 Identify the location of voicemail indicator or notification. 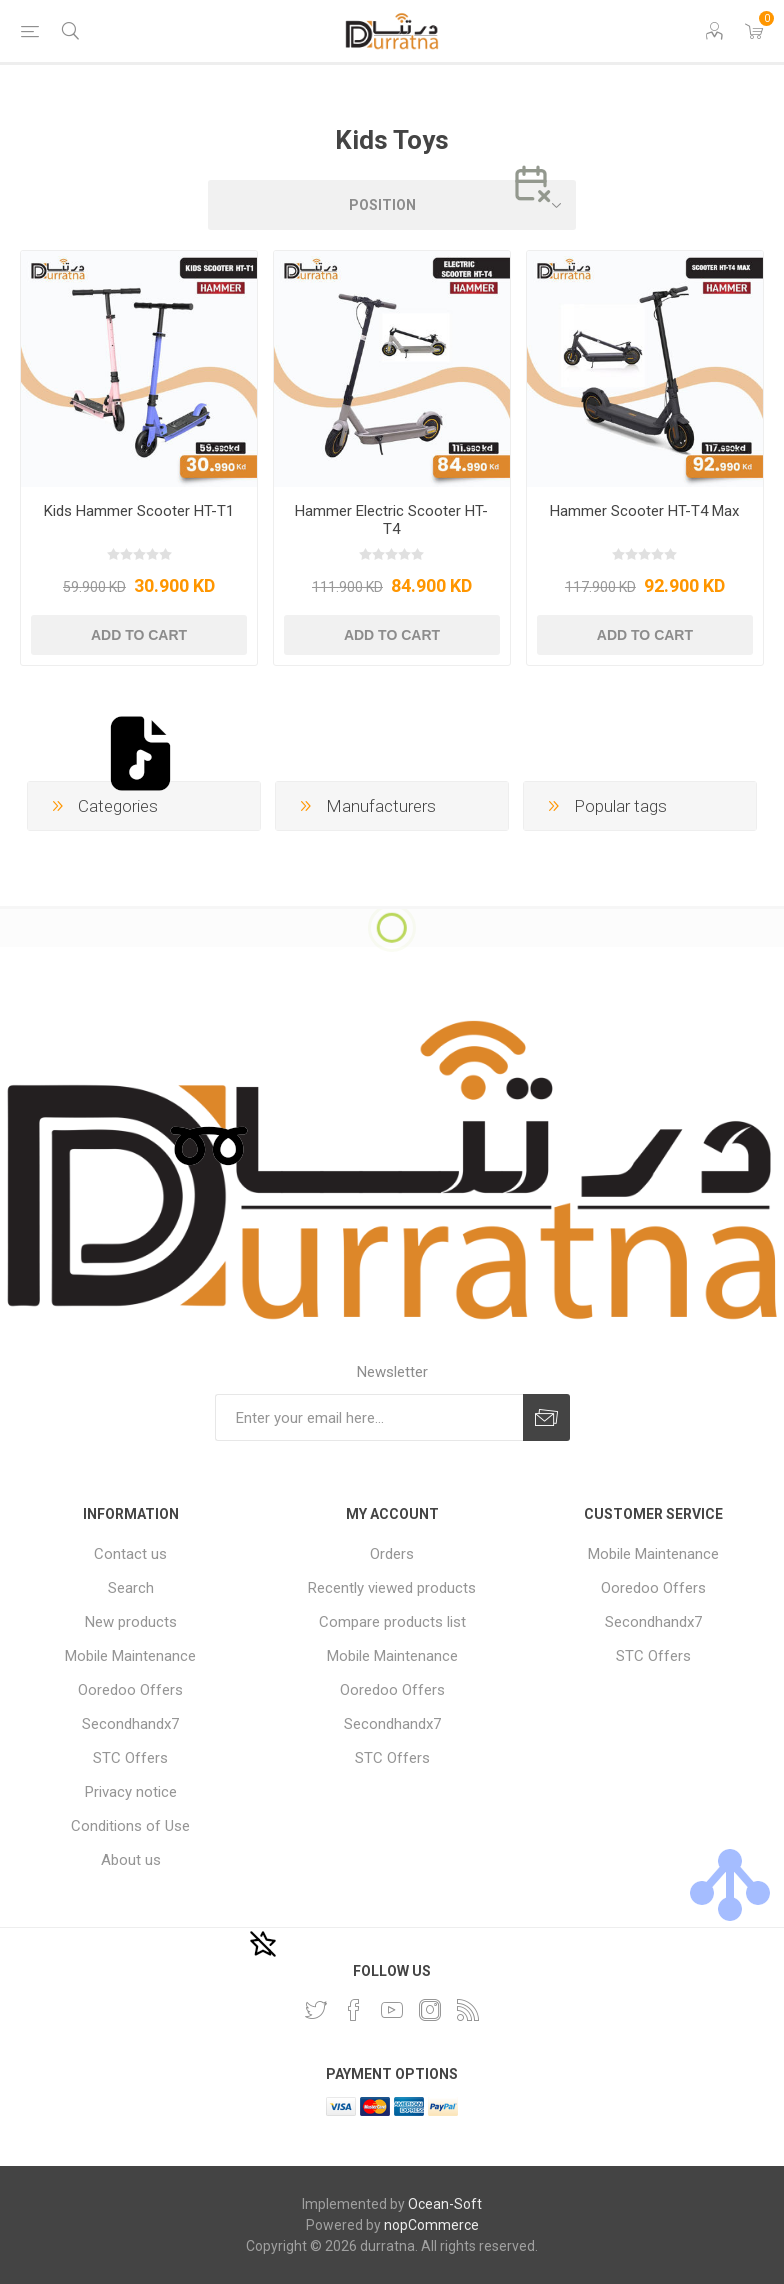
(209, 1146).